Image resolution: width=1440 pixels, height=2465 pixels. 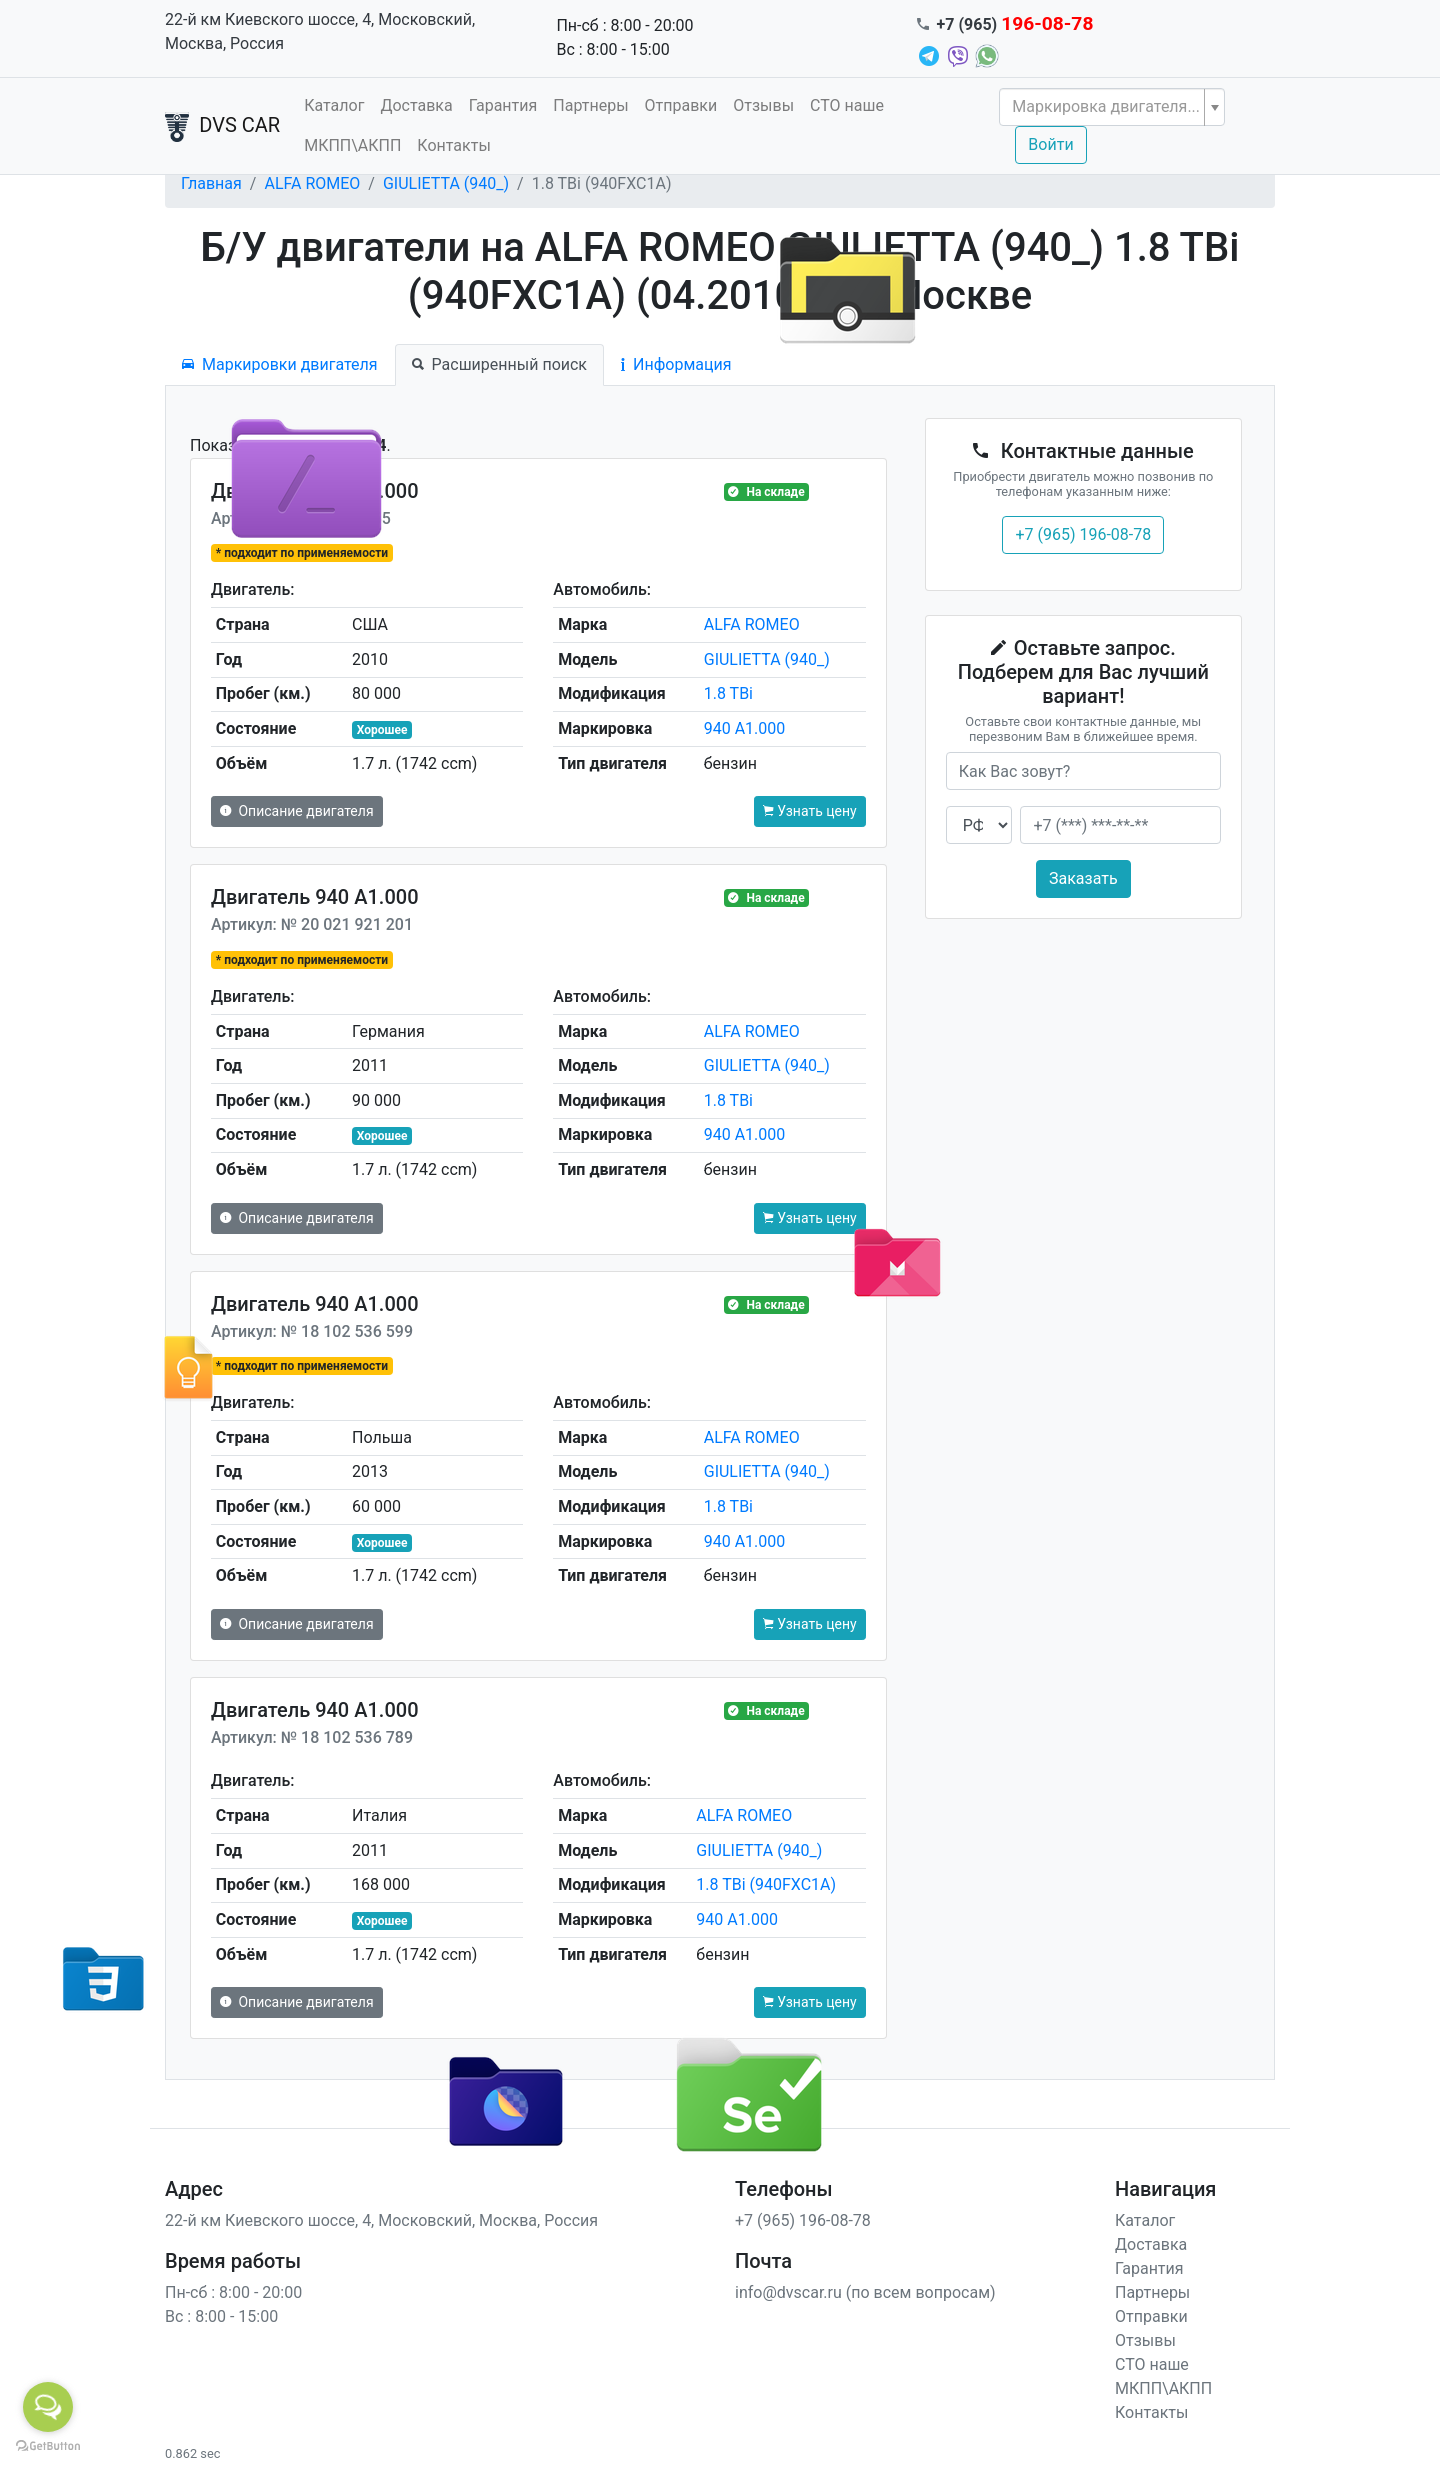 What do you see at coordinates (505, 2104) in the screenshot?
I see `open wondershare pixcut project folder` at bounding box center [505, 2104].